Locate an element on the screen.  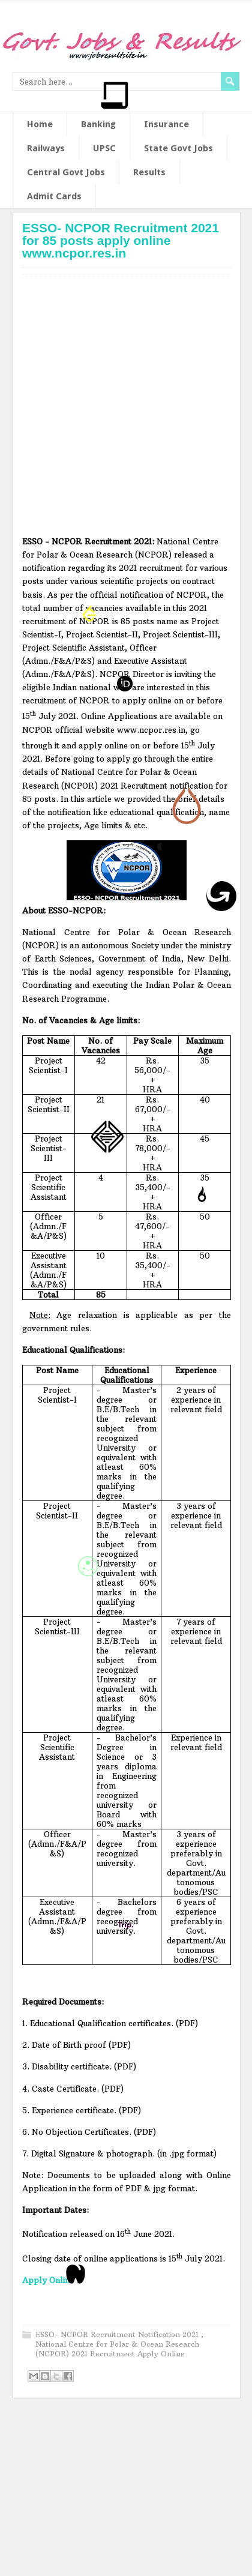
view document or paper file is located at coordinates (116, 95).